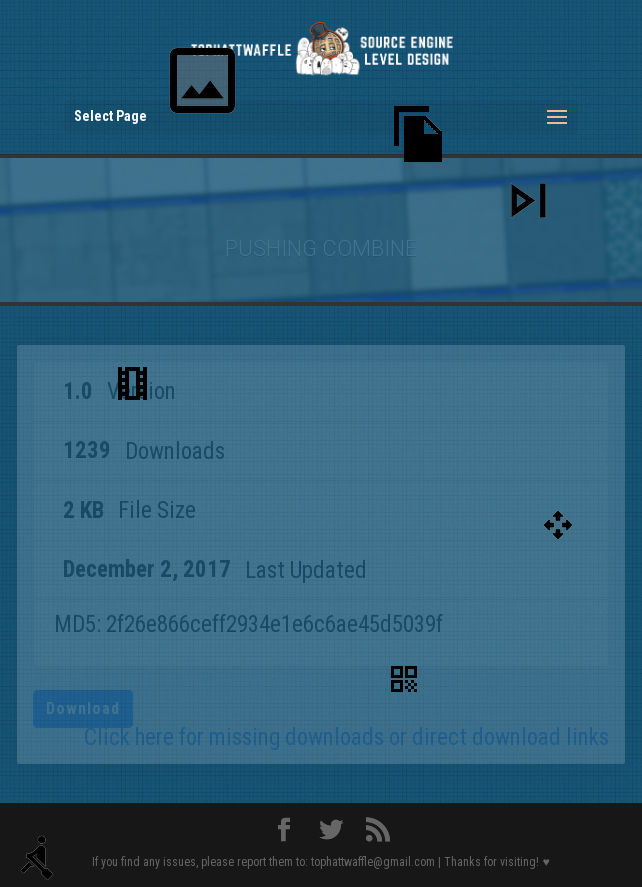 Image resolution: width=642 pixels, height=887 pixels. Describe the element at coordinates (558, 525) in the screenshot. I see `move or reposition an element` at that location.